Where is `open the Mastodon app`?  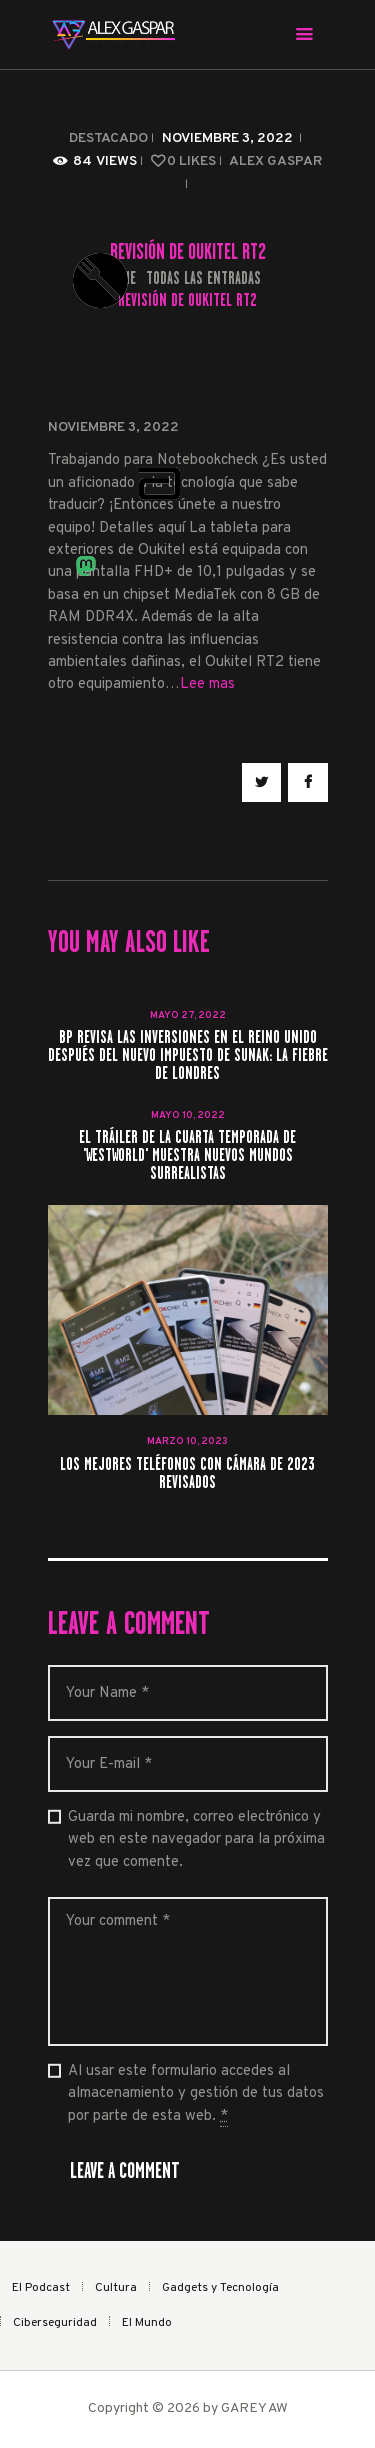 open the Mastodon app is located at coordinates (86, 566).